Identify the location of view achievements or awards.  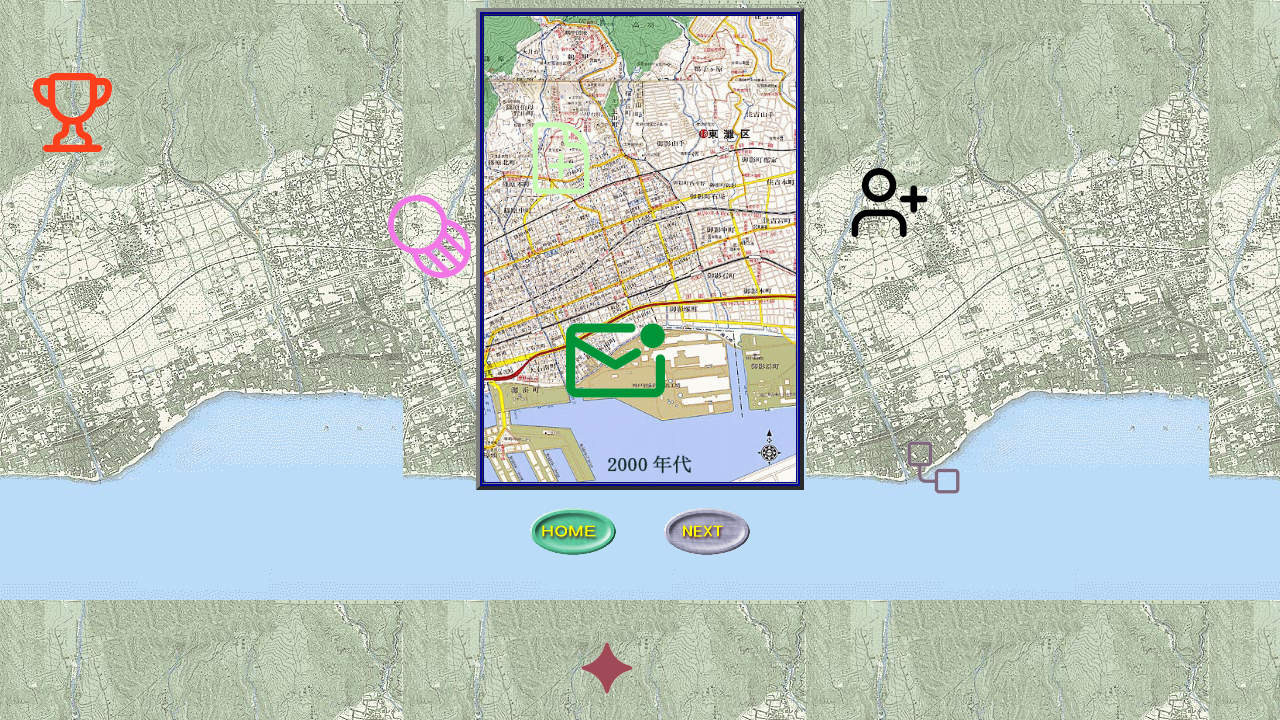
(72, 112).